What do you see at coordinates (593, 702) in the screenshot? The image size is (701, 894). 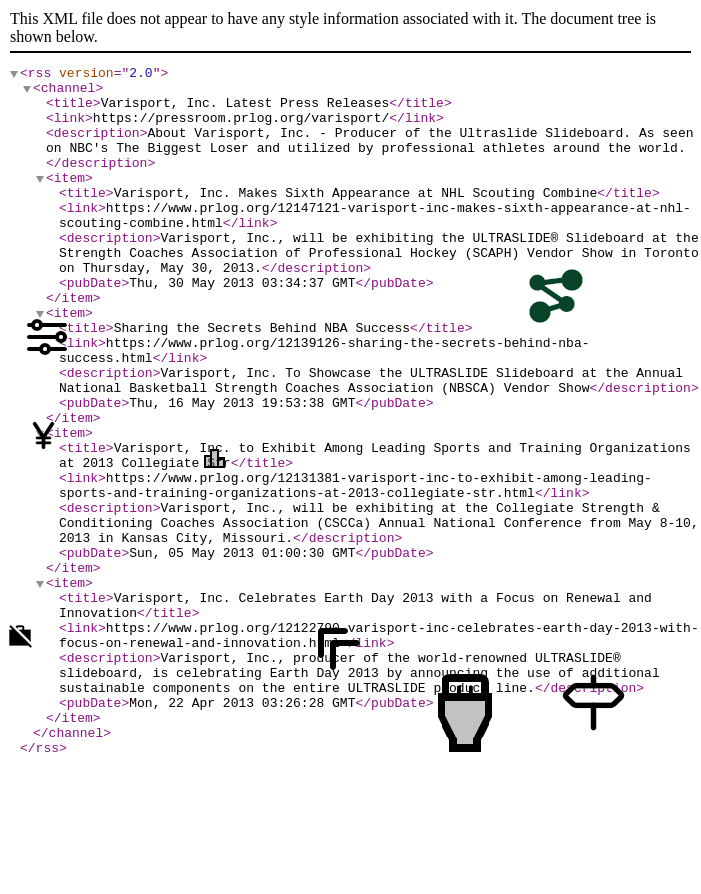 I see `access navigation or directions` at bounding box center [593, 702].